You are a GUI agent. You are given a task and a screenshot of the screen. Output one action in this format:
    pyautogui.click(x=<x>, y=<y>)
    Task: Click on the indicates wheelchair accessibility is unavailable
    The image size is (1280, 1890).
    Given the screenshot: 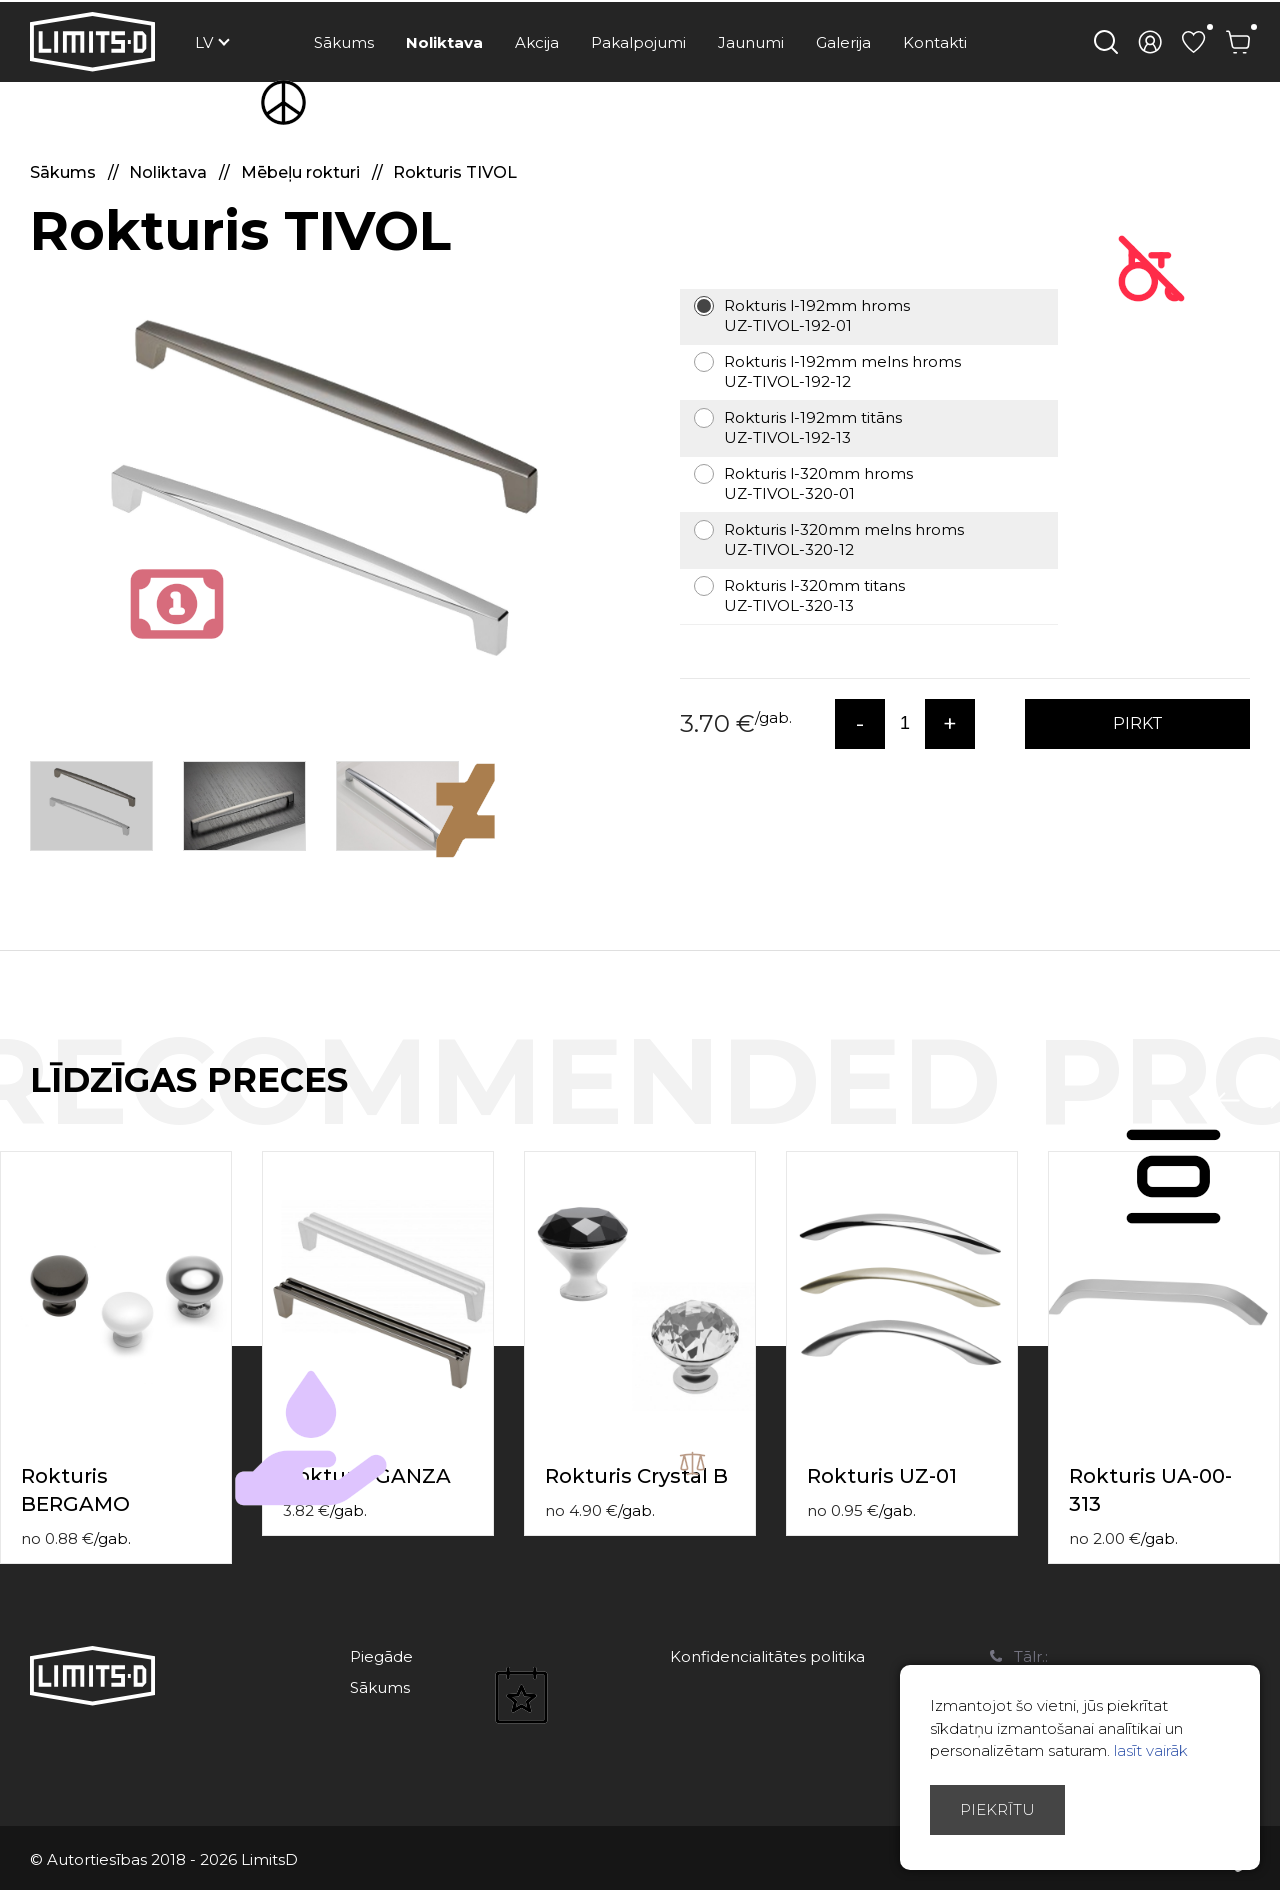 What is the action you would take?
    pyautogui.click(x=1151, y=268)
    